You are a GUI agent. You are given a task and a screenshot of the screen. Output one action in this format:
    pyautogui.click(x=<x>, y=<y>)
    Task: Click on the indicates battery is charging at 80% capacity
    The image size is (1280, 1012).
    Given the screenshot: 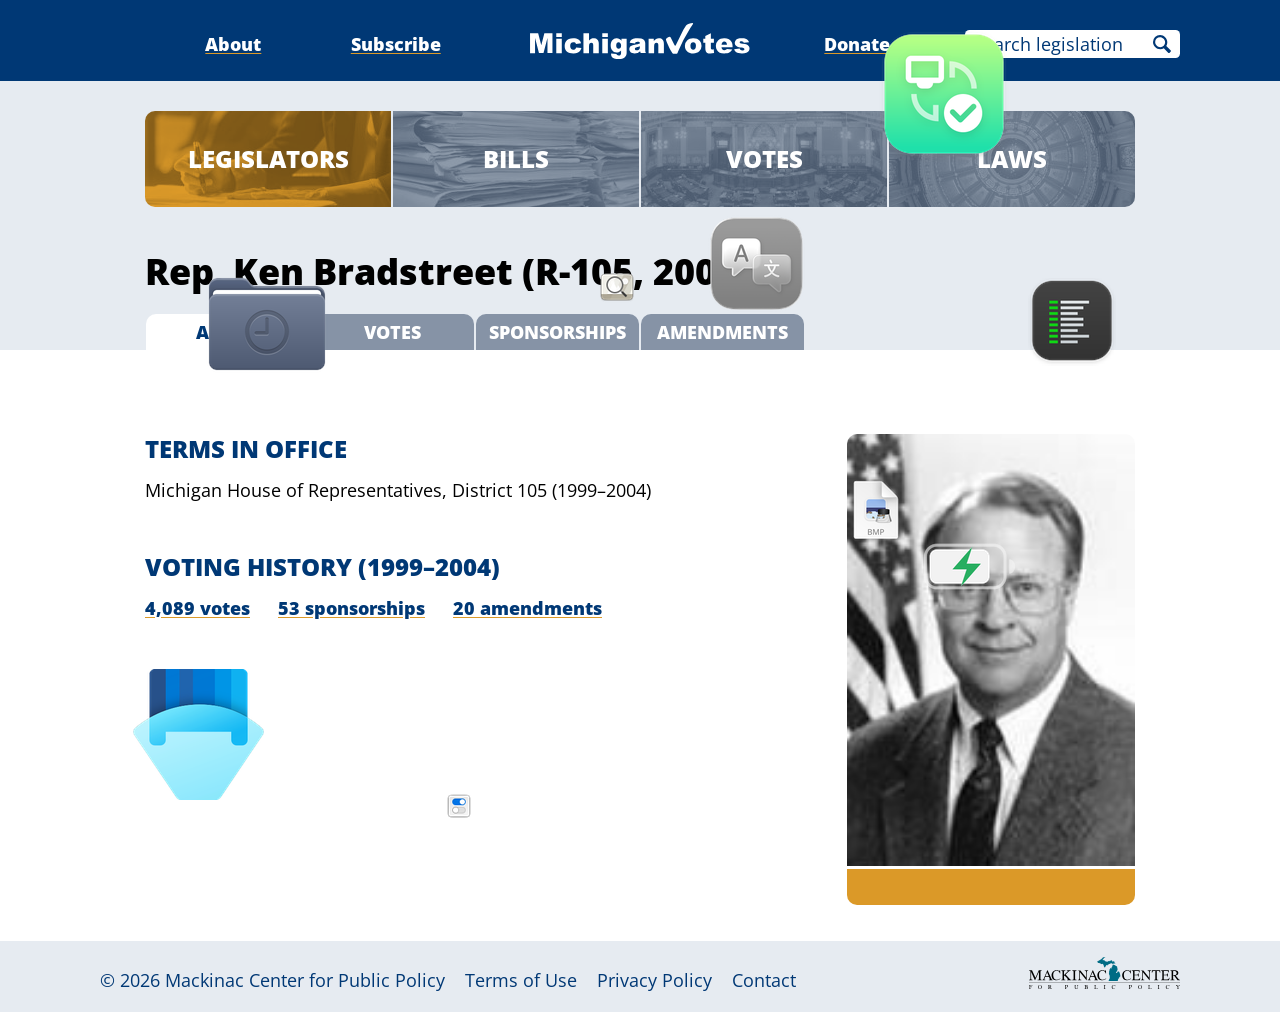 What is the action you would take?
    pyautogui.click(x=969, y=566)
    